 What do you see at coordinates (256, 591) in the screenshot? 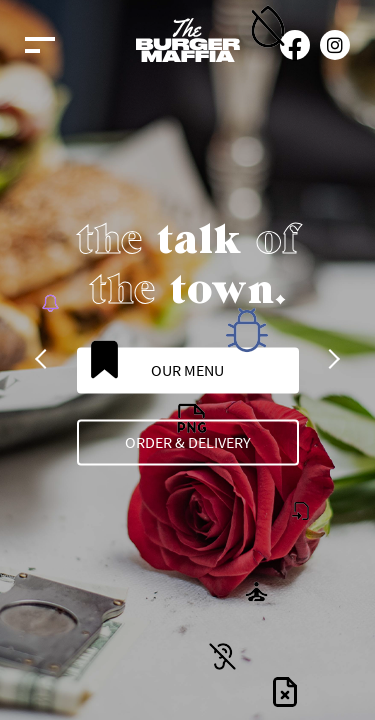
I see `access meditation or mindfulness features` at bounding box center [256, 591].